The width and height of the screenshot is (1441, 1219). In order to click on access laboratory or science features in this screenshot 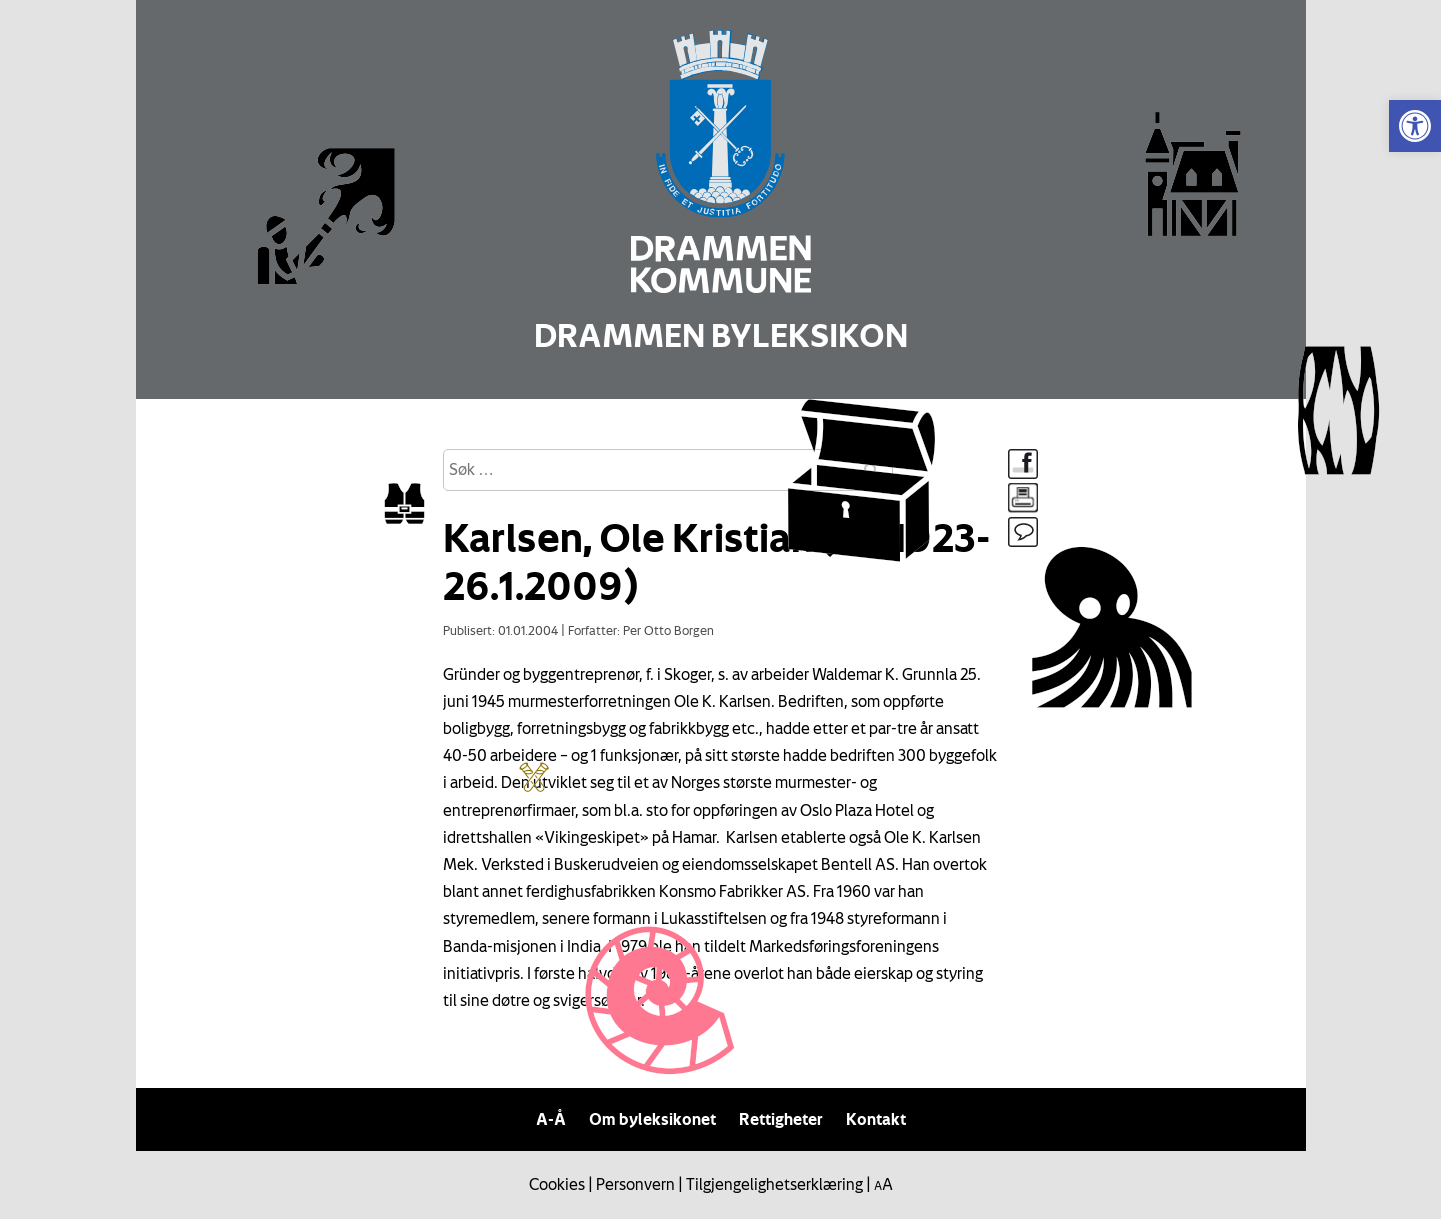, I will do `click(534, 777)`.